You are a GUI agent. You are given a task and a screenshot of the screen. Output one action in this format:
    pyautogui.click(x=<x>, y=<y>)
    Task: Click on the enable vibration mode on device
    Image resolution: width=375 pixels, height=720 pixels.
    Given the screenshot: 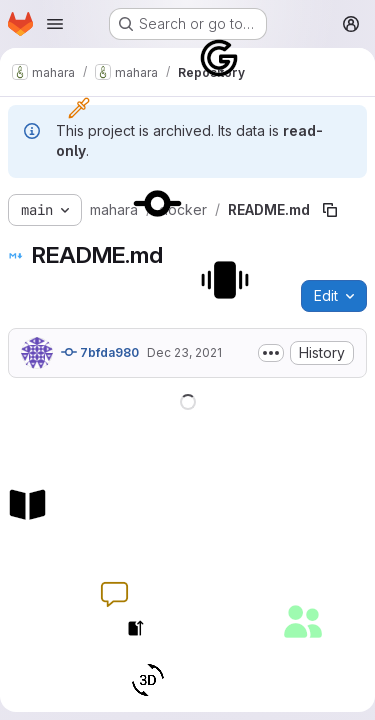 What is the action you would take?
    pyautogui.click(x=225, y=280)
    